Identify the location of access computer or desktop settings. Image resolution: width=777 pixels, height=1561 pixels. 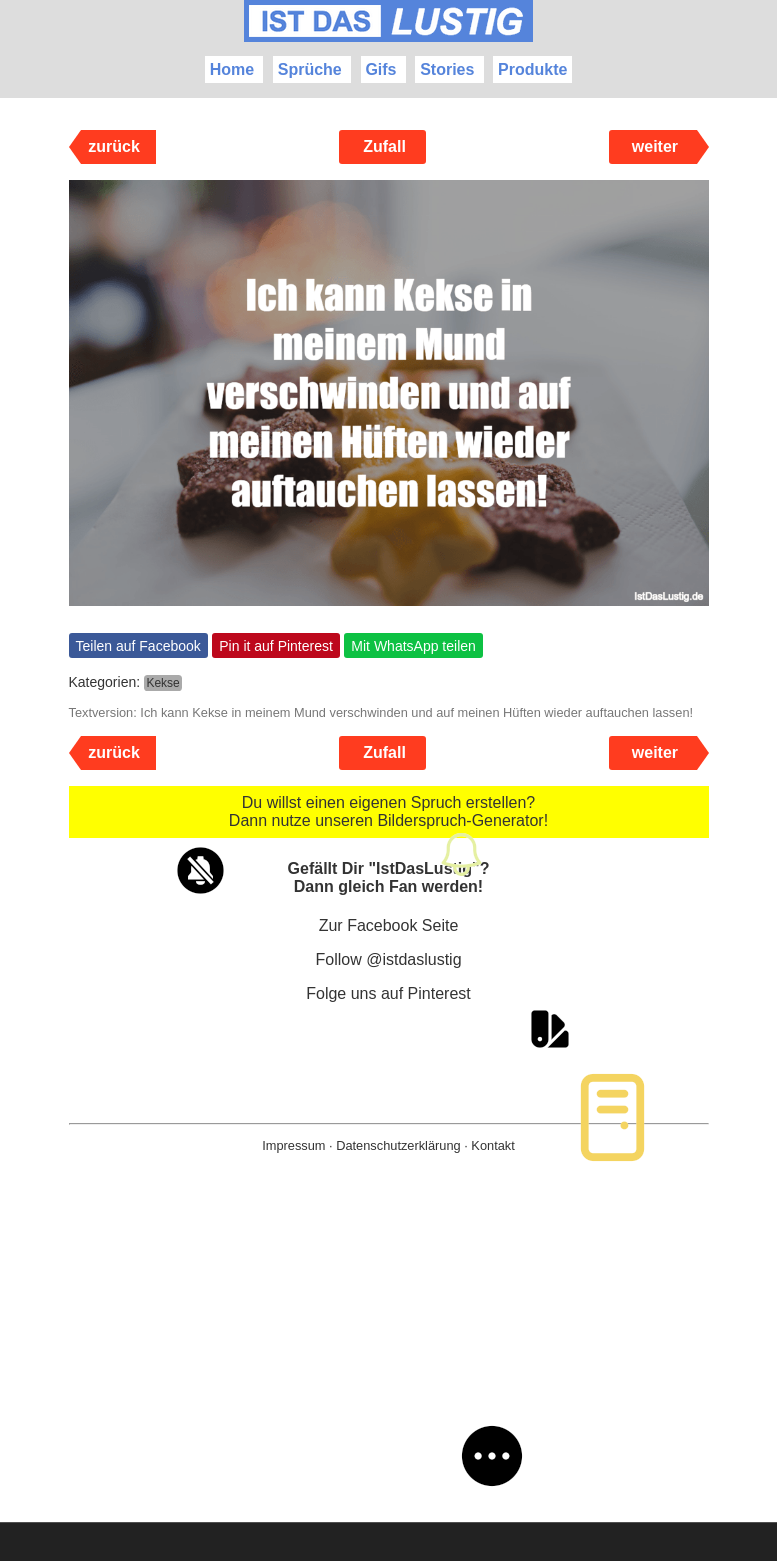
(612, 1117).